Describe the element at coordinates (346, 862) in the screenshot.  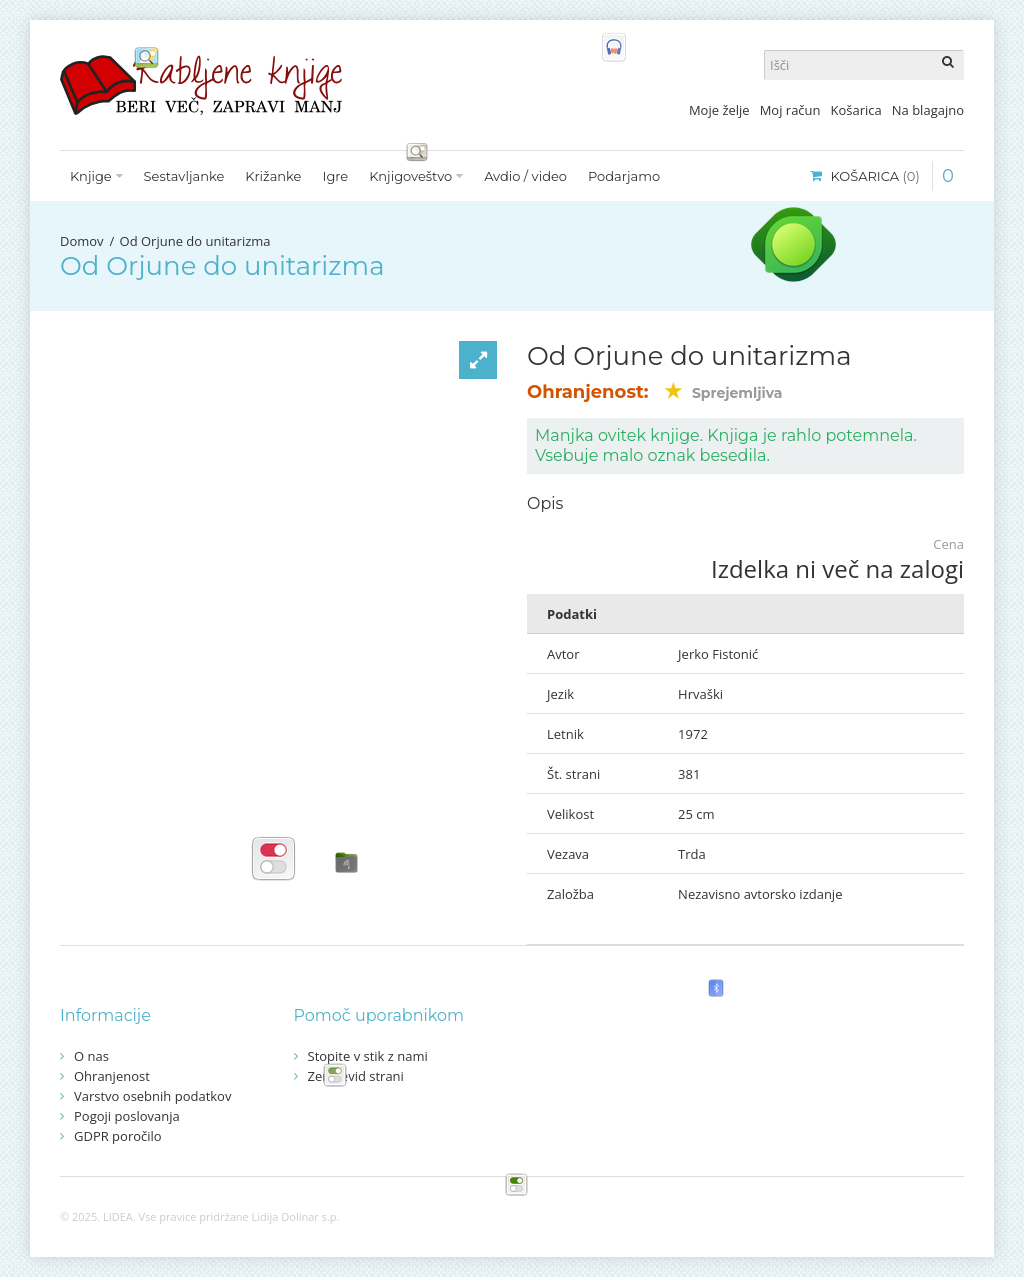
I see `open insync cloud sync folder` at that location.